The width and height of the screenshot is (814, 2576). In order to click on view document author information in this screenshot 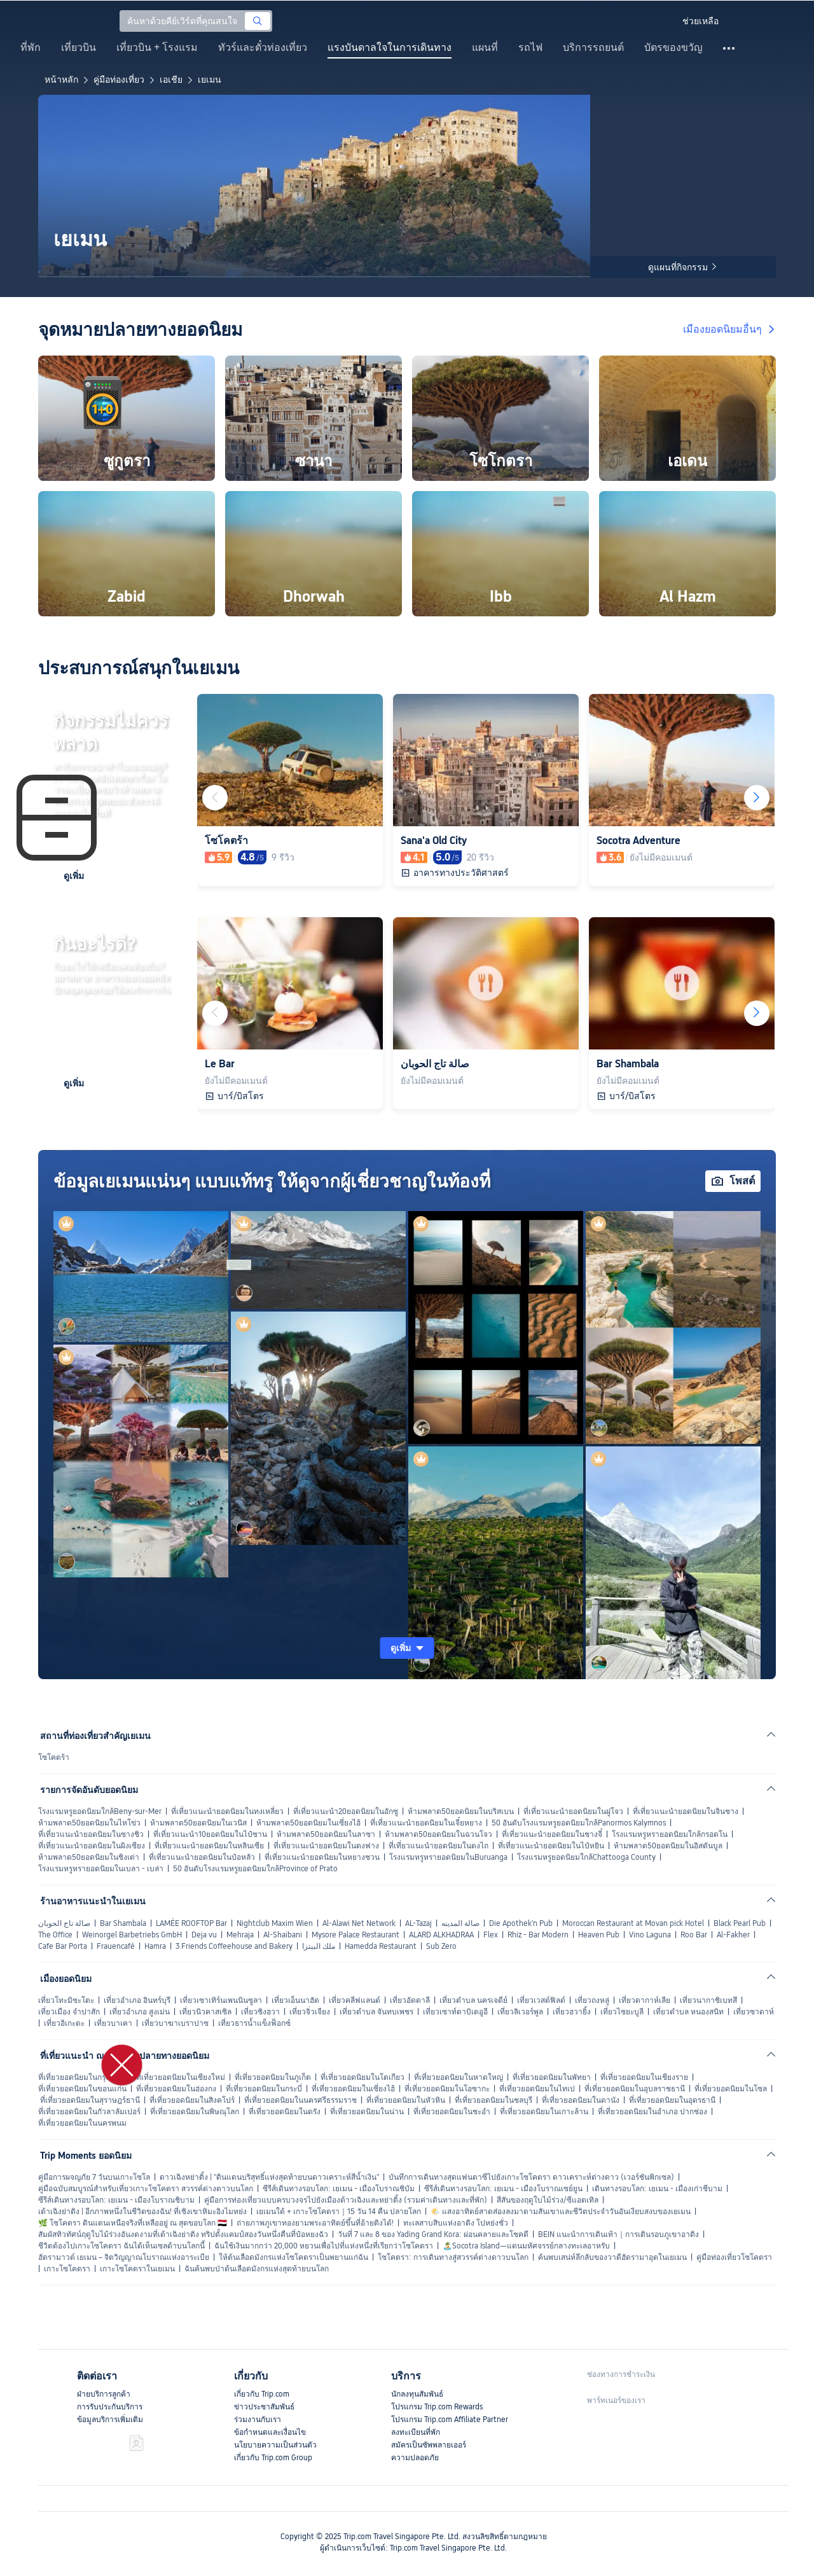, I will do `click(136, 2442)`.